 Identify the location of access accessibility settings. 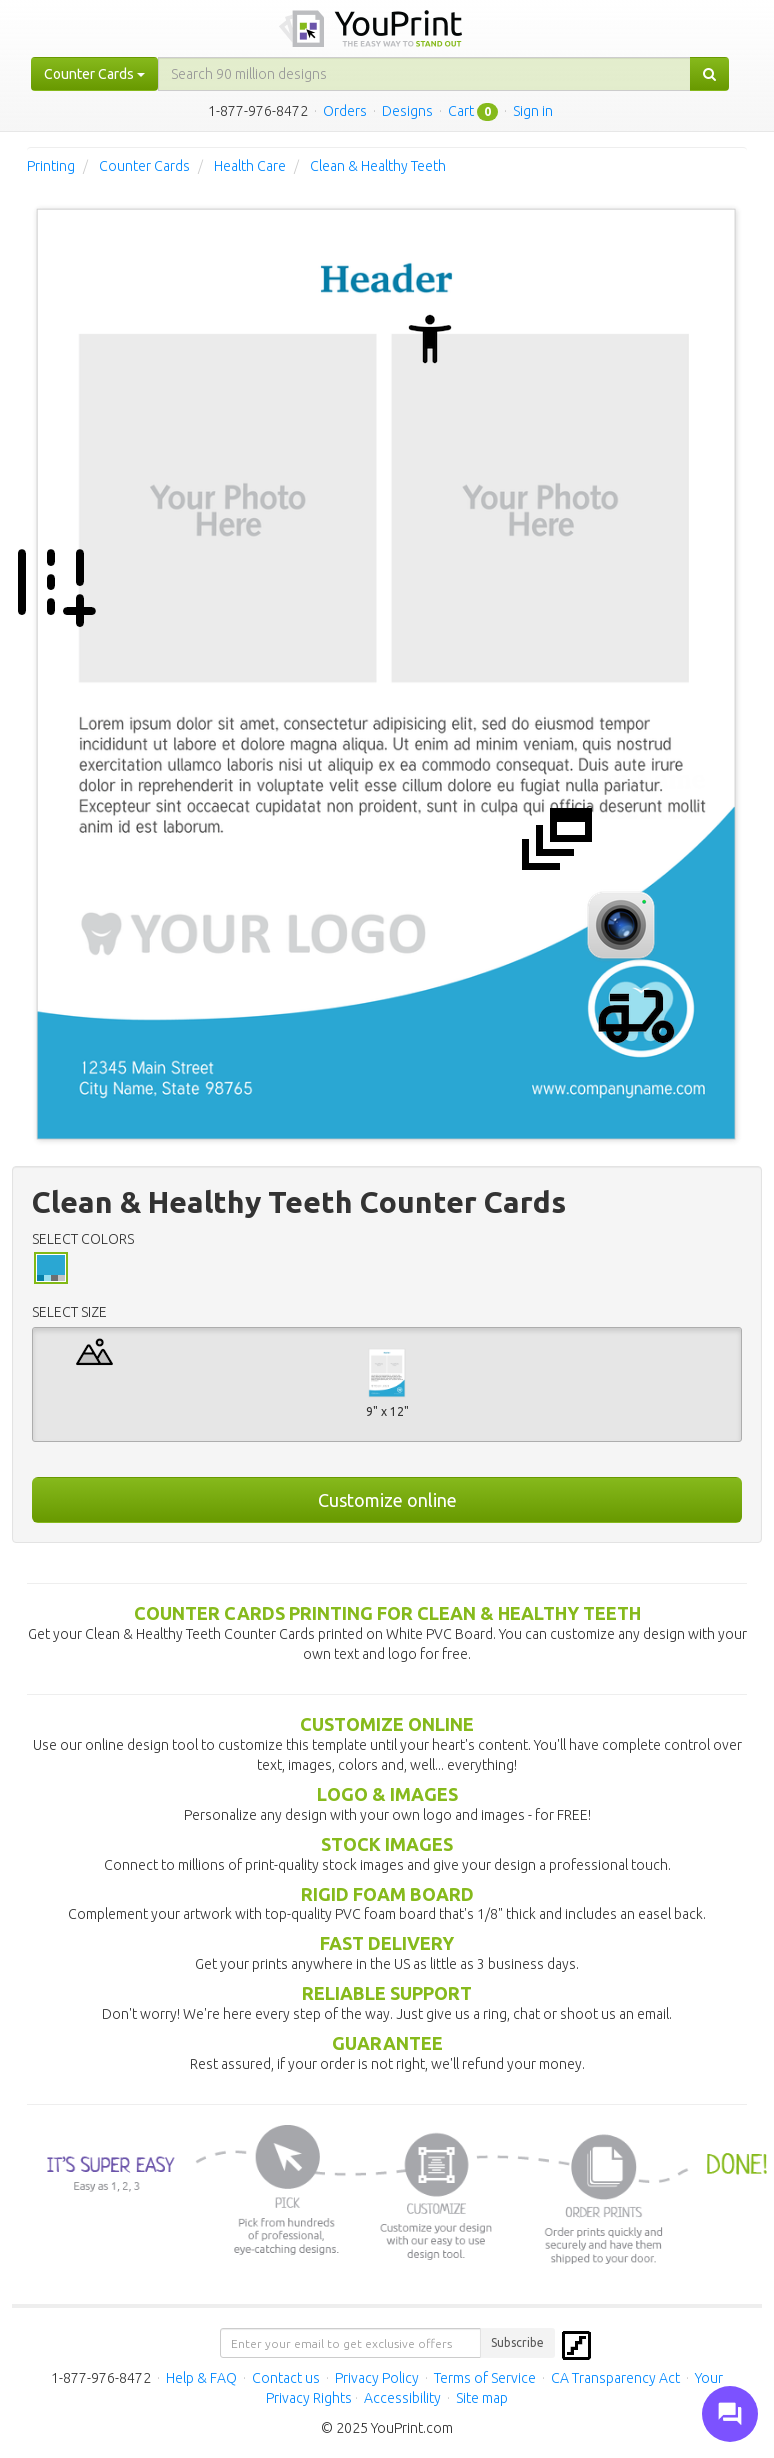
(430, 339).